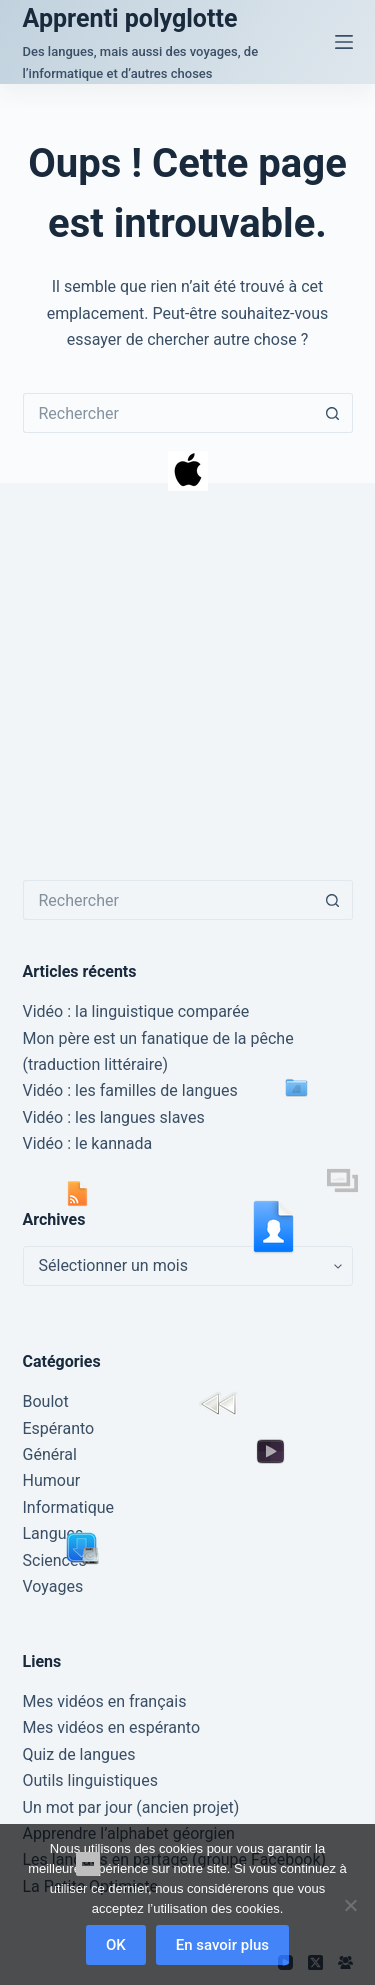 Image resolution: width=375 pixels, height=1985 pixels. I want to click on video file type indicator, so click(270, 1450).